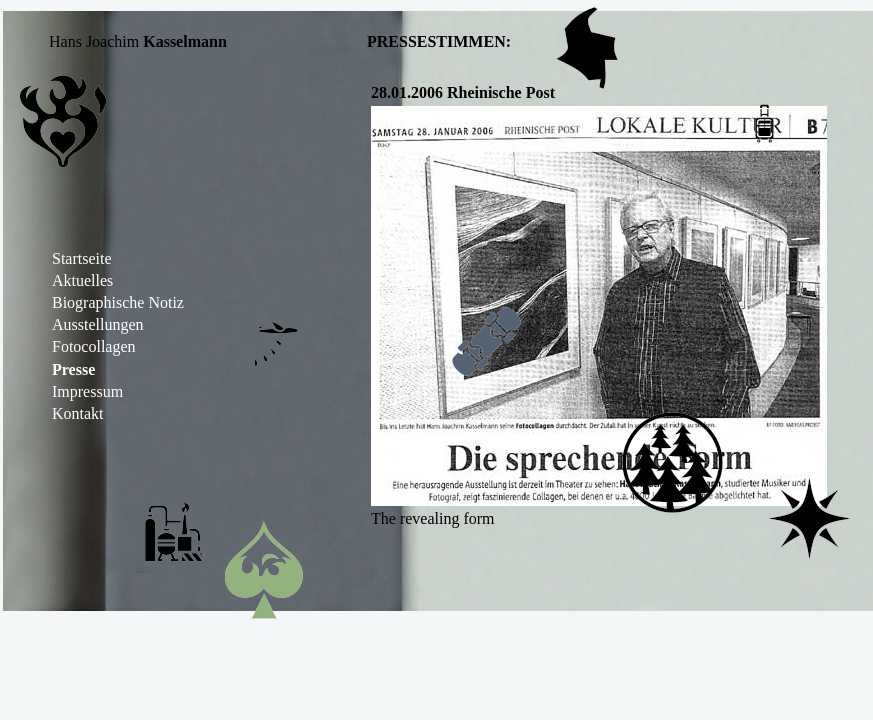  I want to click on access travel or trip planning features, so click(764, 123).